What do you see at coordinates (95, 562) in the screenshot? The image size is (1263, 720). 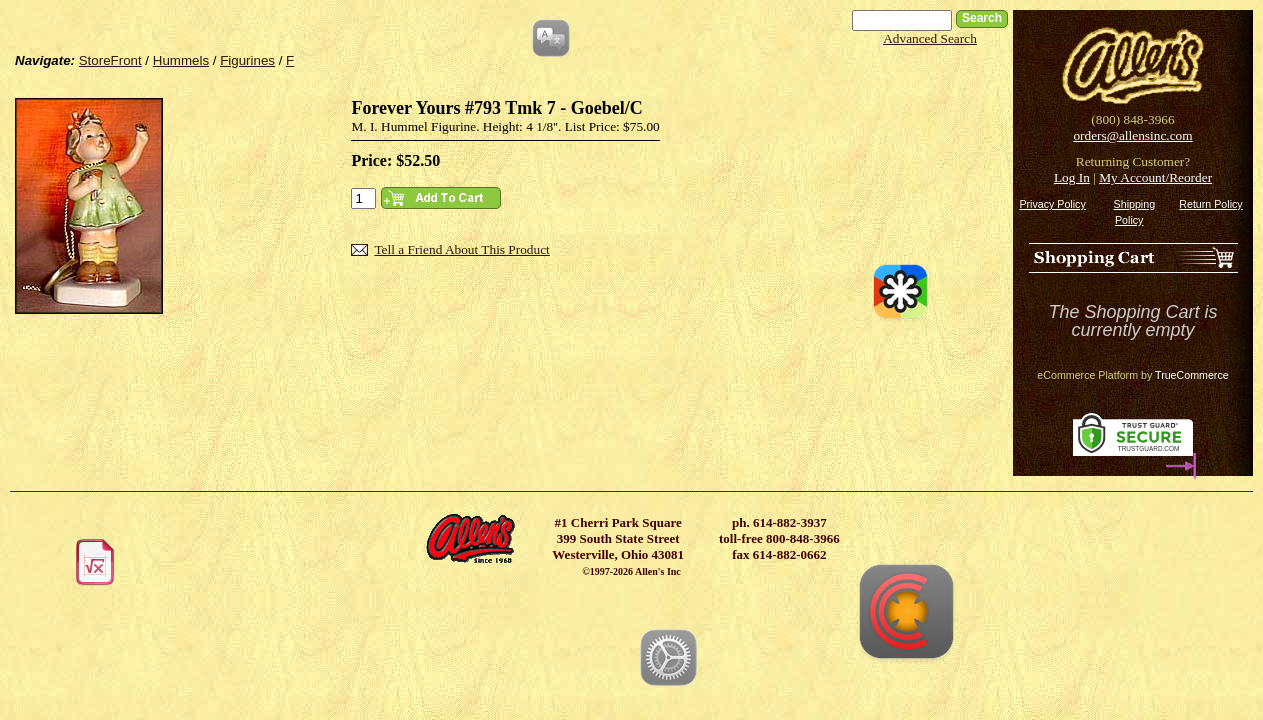 I see `open a mathematical formula document` at bounding box center [95, 562].